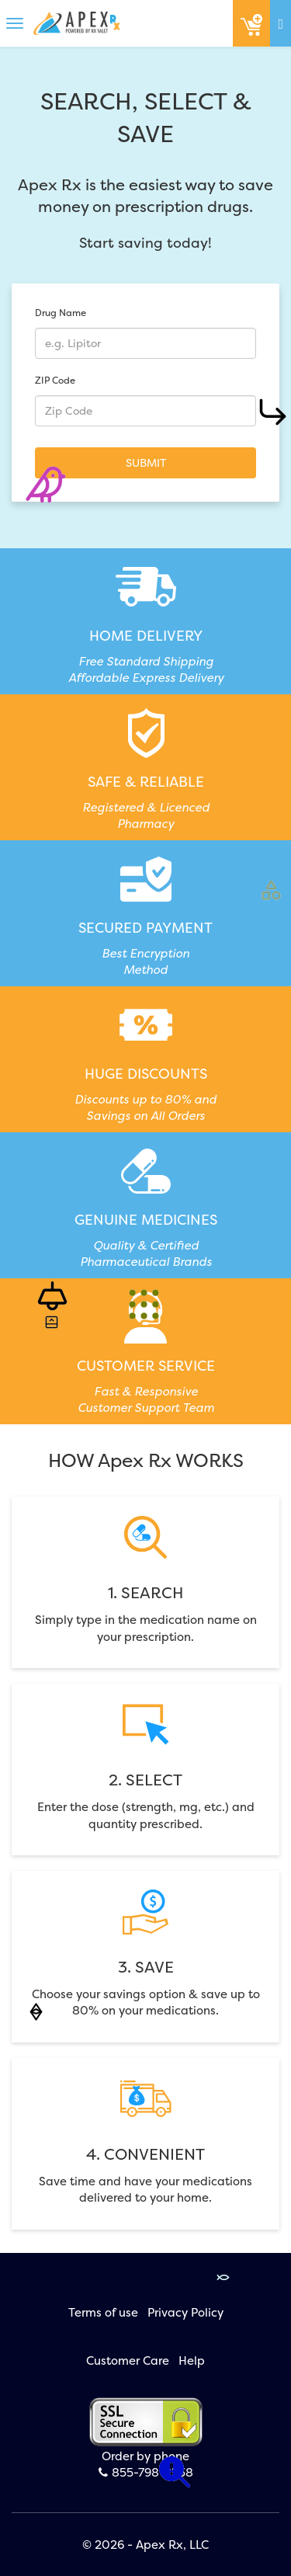  What do you see at coordinates (223, 2277) in the screenshot?
I see `ichthys or christian fish symbol` at bounding box center [223, 2277].